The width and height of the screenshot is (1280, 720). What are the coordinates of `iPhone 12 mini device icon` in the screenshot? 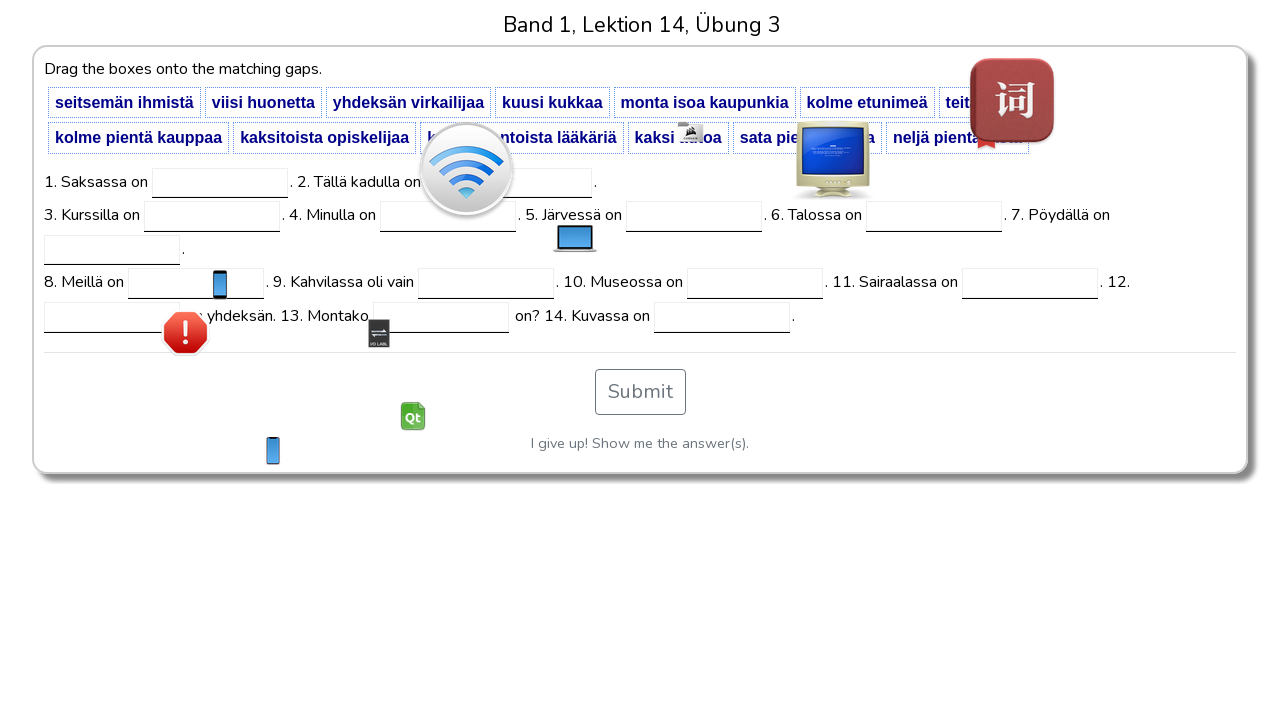 It's located at (273, 451).